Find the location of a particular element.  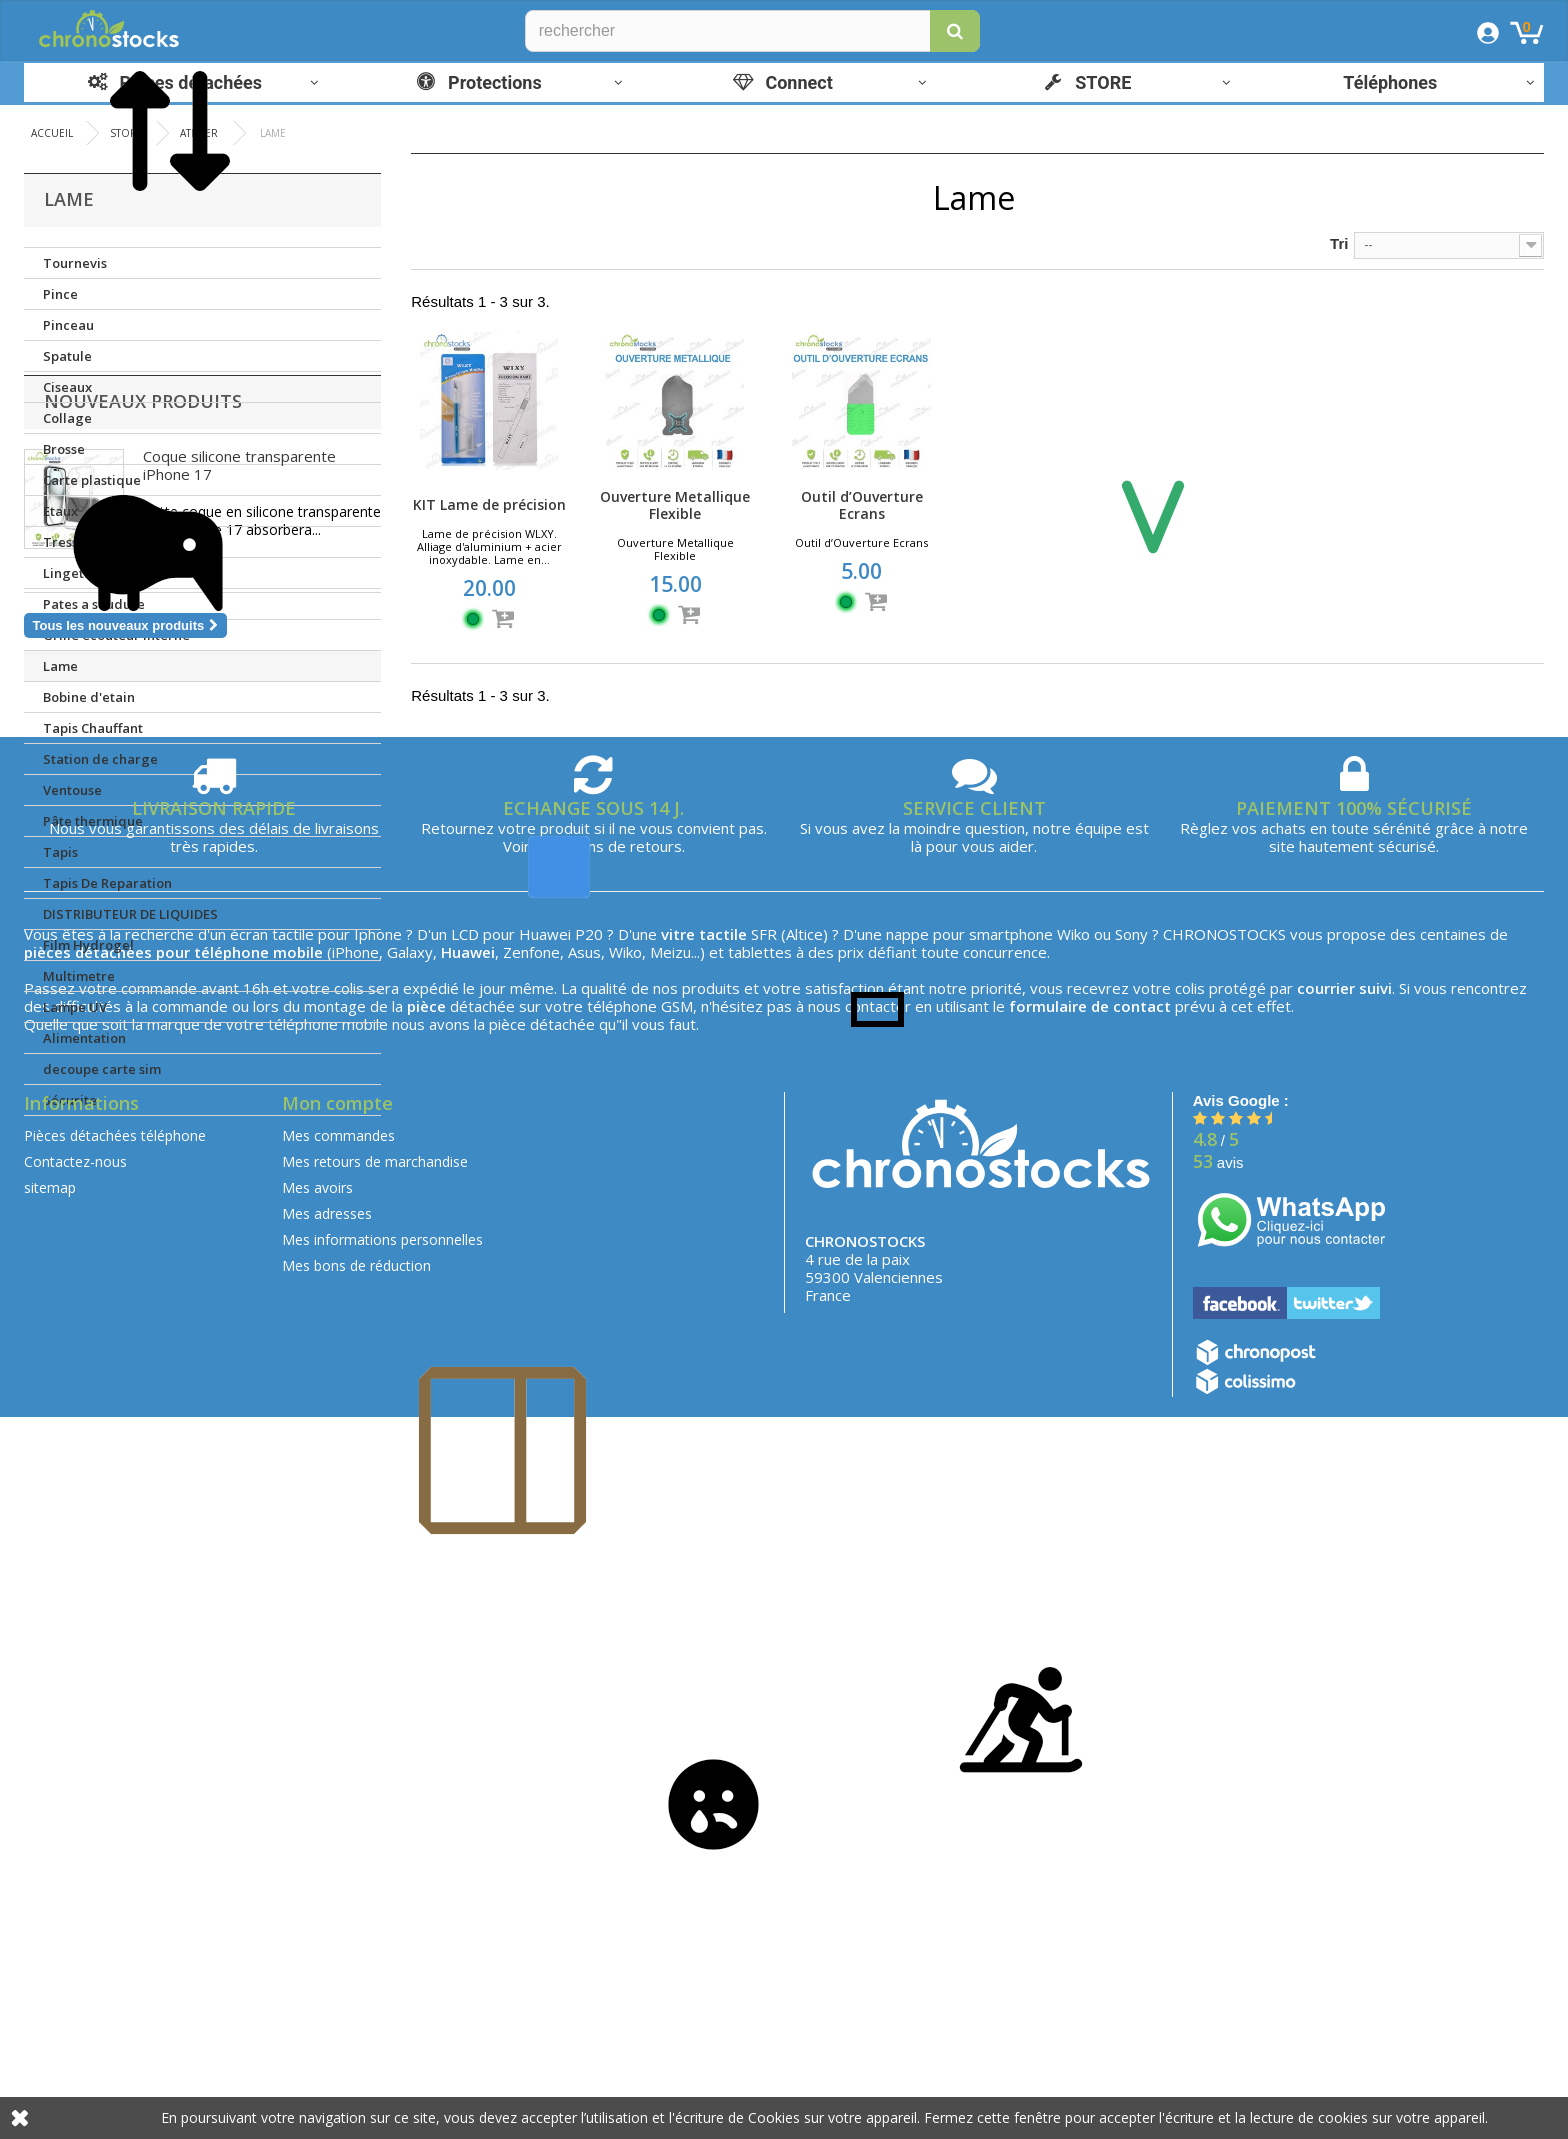

indicates an error or something went wrong is located at coordinates (713, 1804).